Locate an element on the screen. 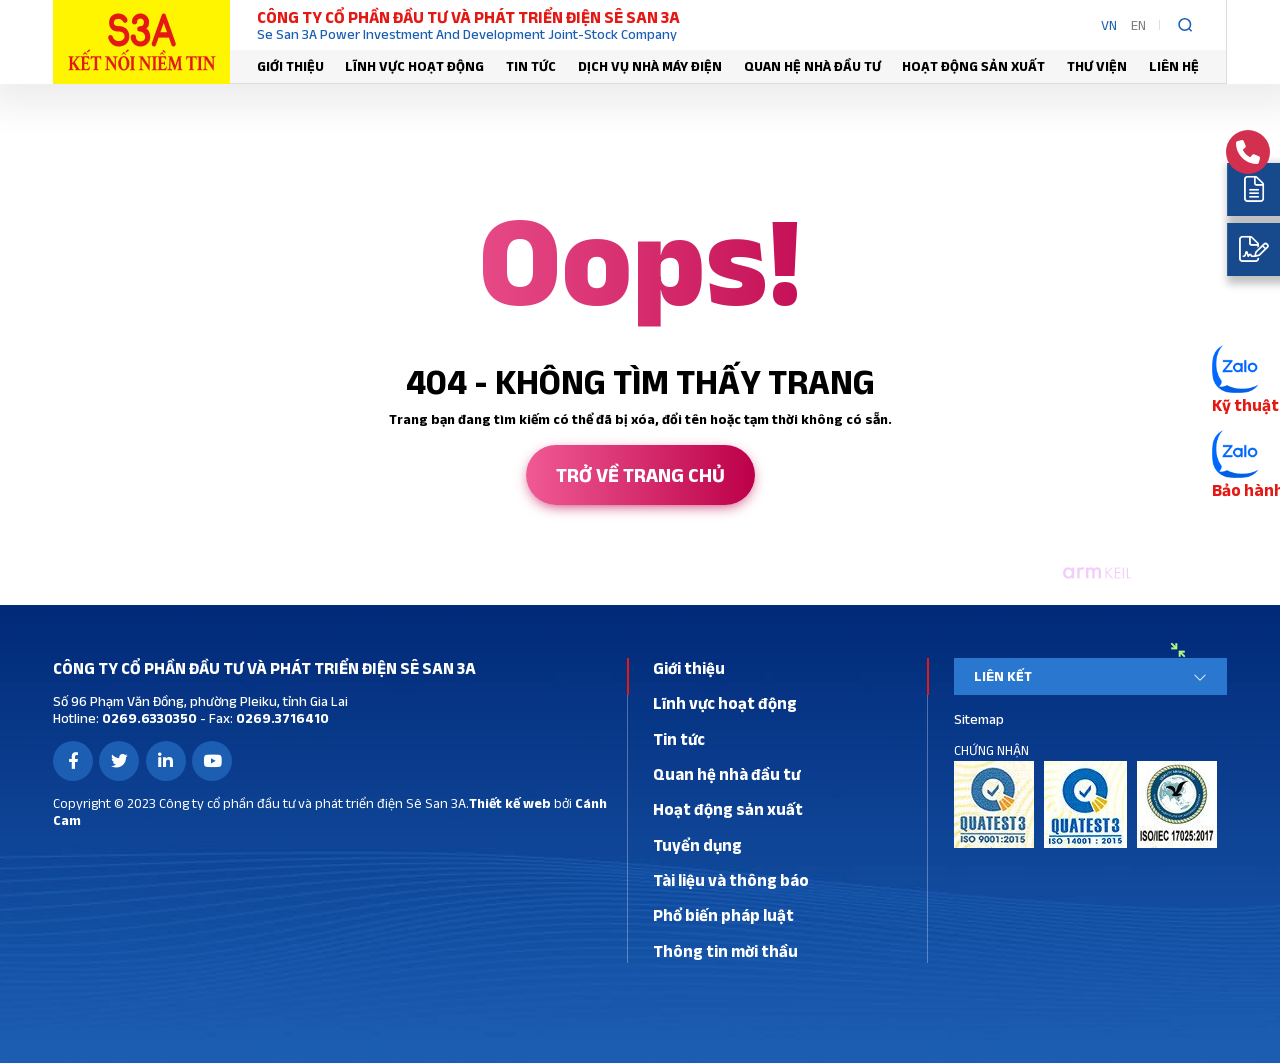 This screenshot has width=1280, height=1063. collapse or minimize an expanded view is located at coordinates (1178, 650).